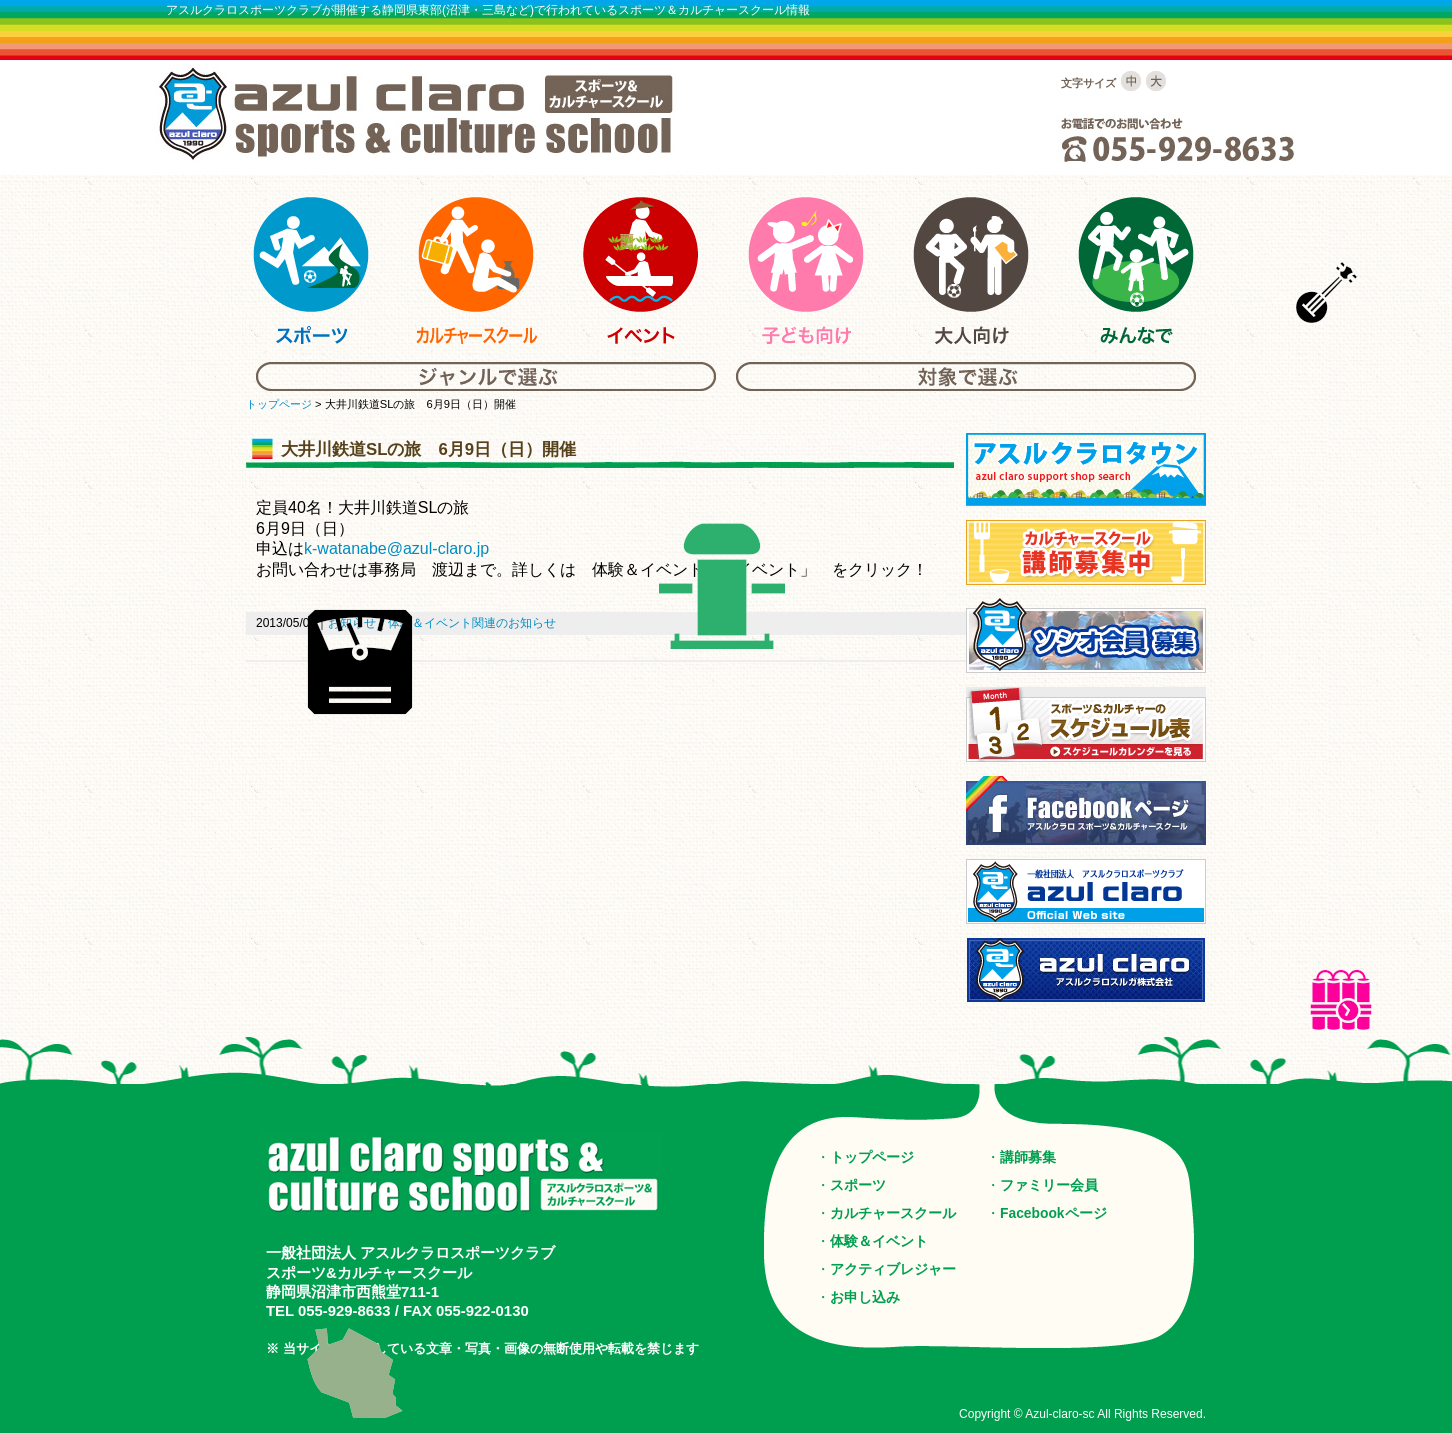 The height and width of the screenshot is (1433, 1452). Describe the element at coordinates (355, 1373) in the screenshot. I see `select tanzania as your country or region` at that location.